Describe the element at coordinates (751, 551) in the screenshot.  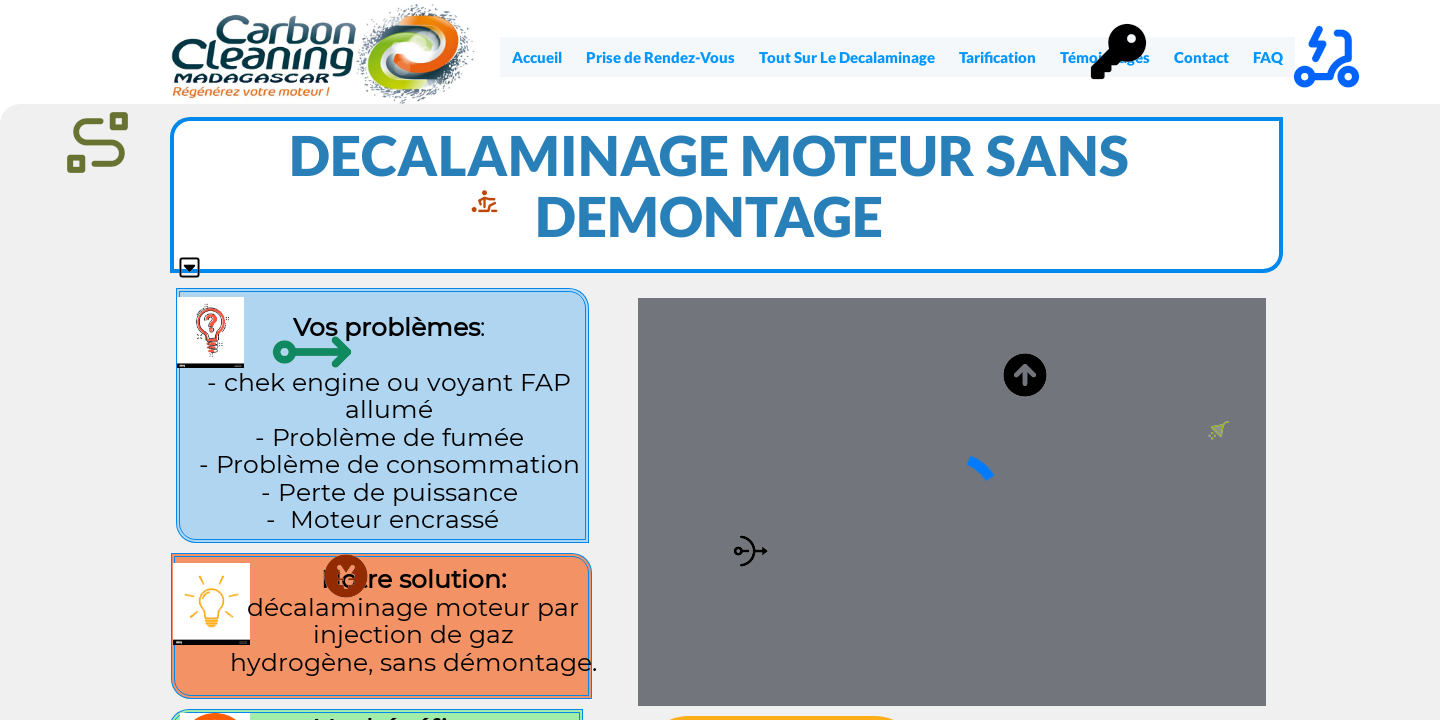
I see `network address translation settings` at that location.